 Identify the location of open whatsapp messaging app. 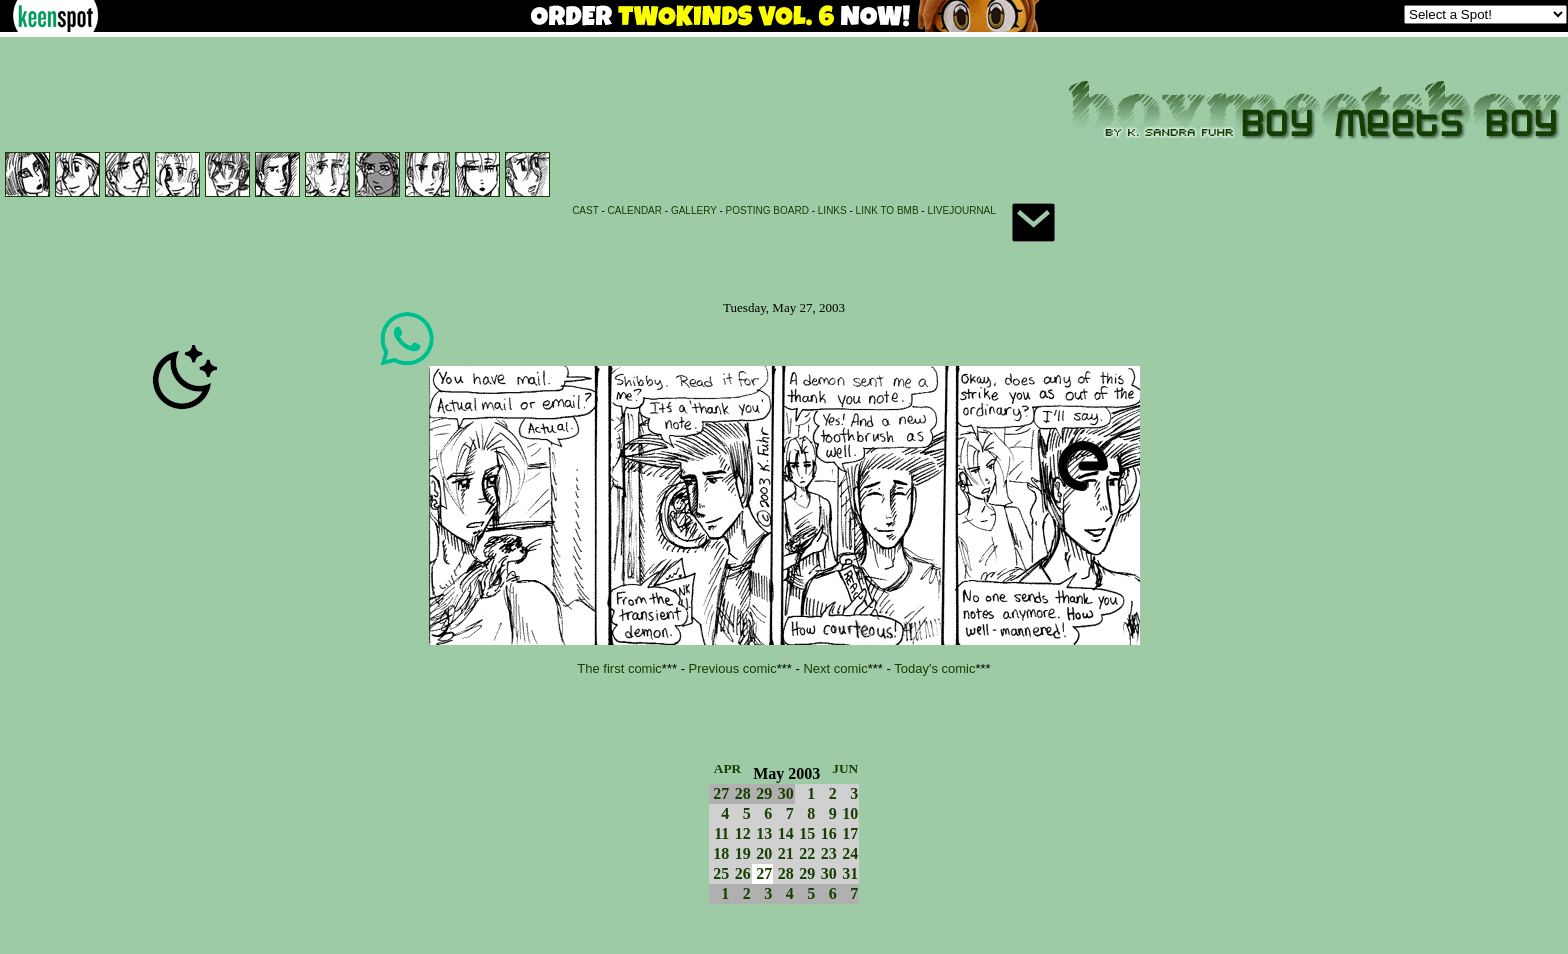
(407, 339).